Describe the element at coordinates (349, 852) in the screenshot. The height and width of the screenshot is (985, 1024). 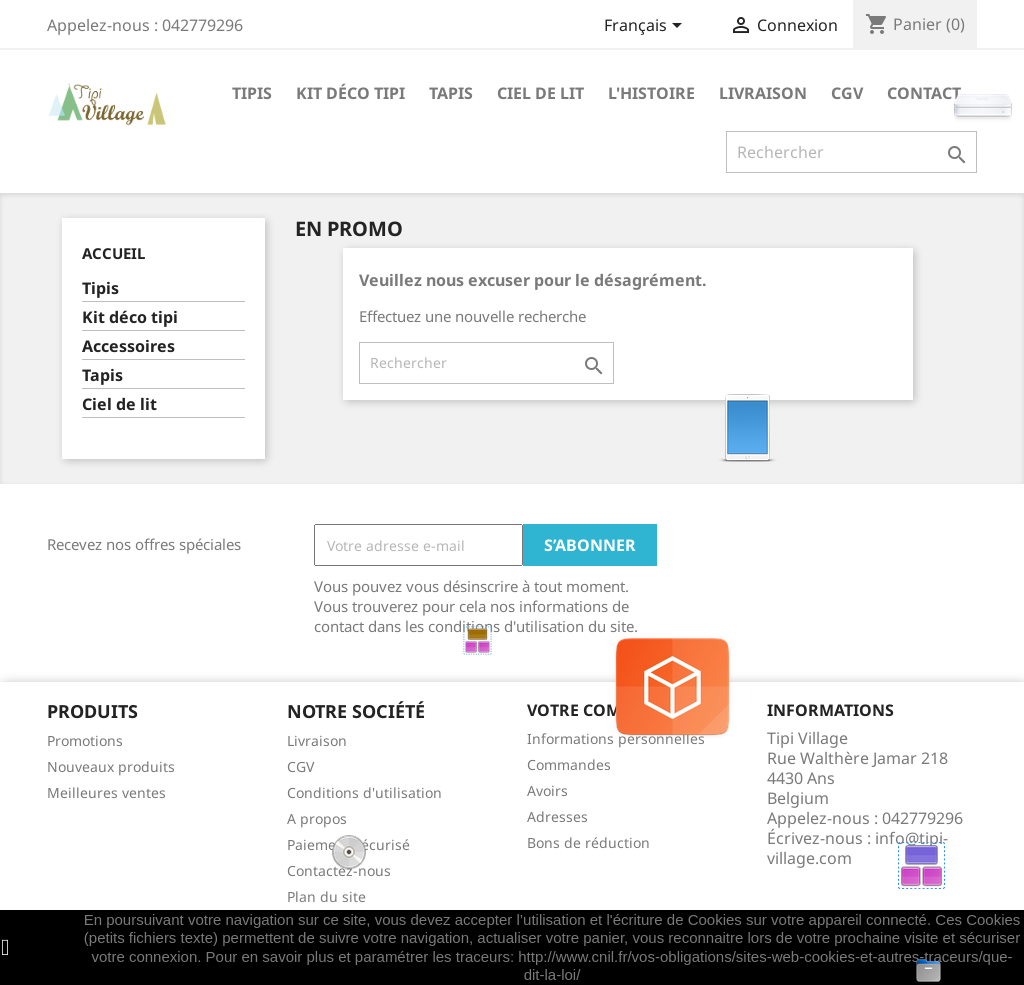
I see `unmount or eject a CD/DVD disc` at that location.